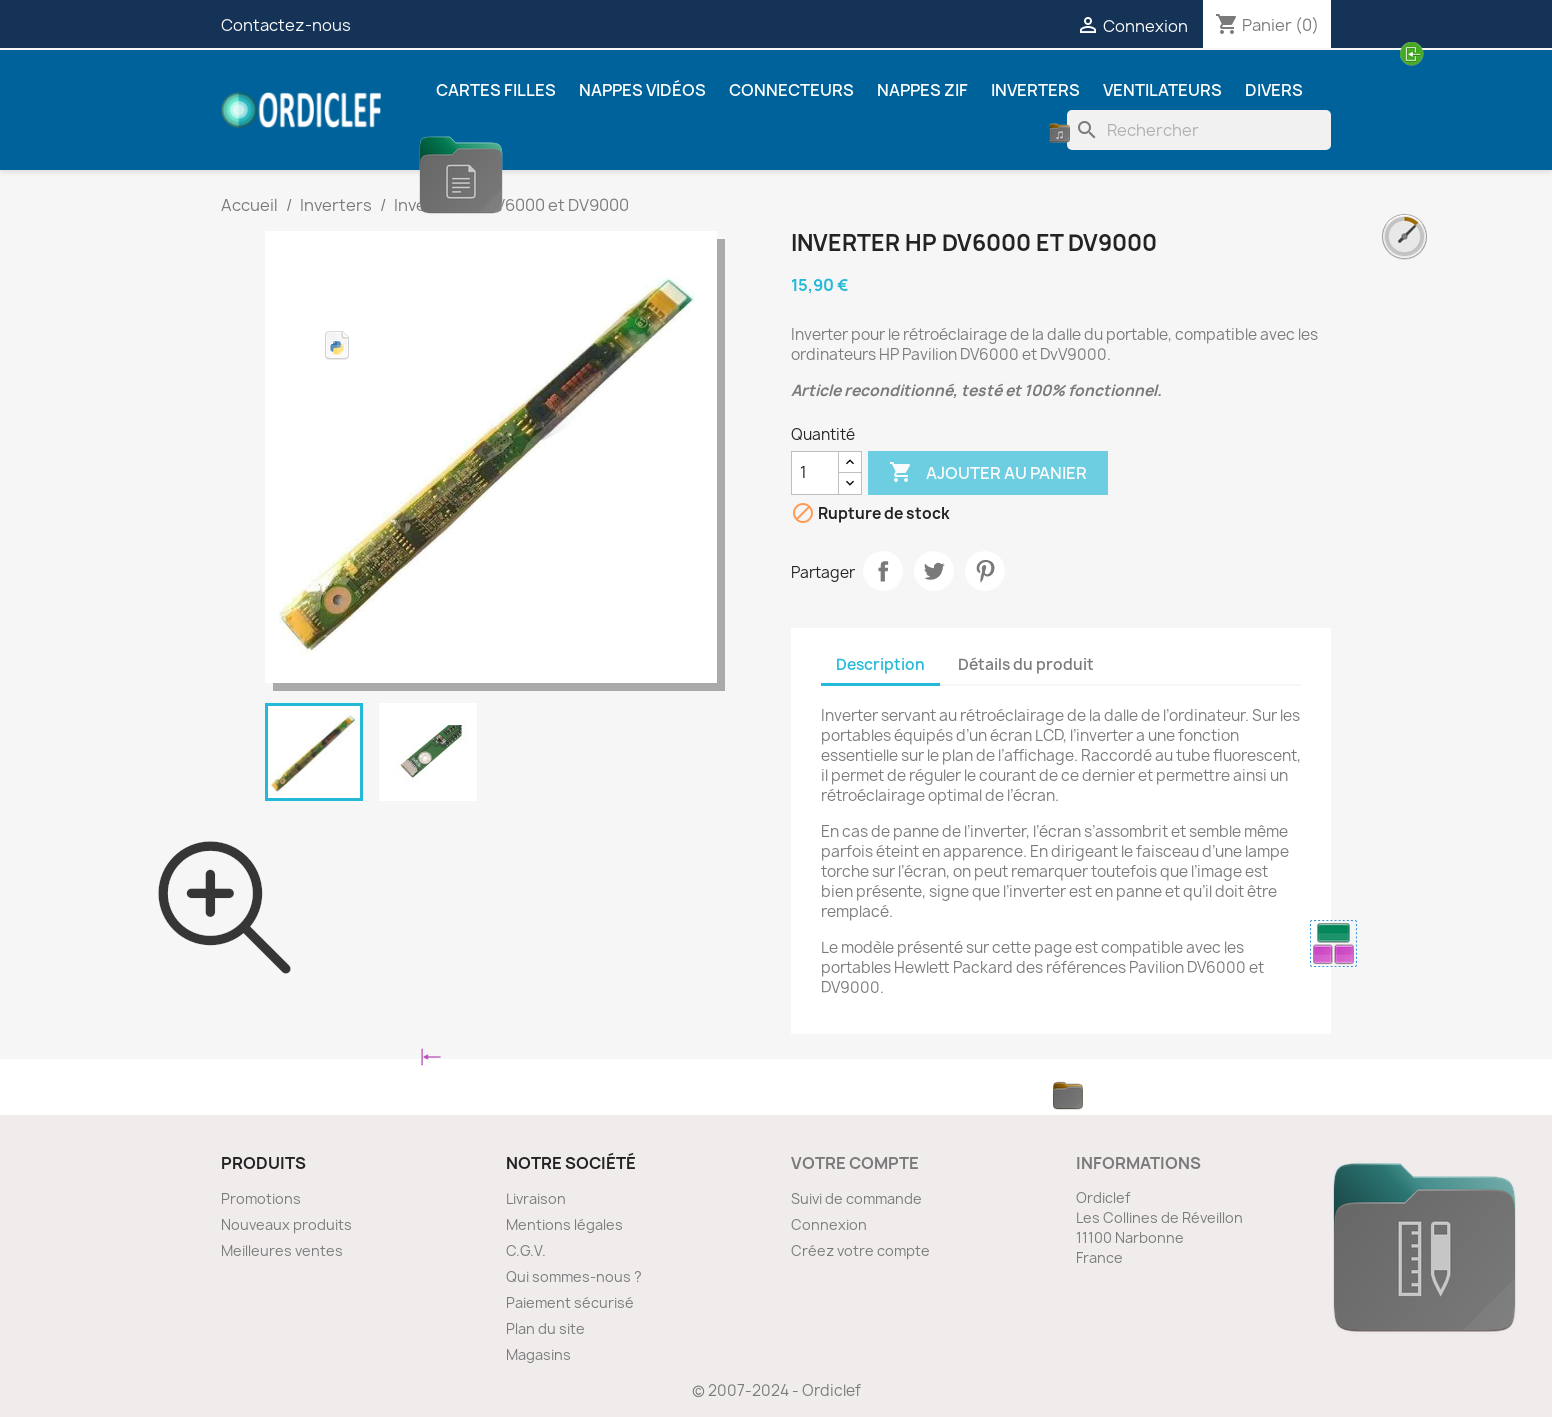 This screenshot has height=1417, width=1552. I want to click on a python script or source file, so click(337, 345).